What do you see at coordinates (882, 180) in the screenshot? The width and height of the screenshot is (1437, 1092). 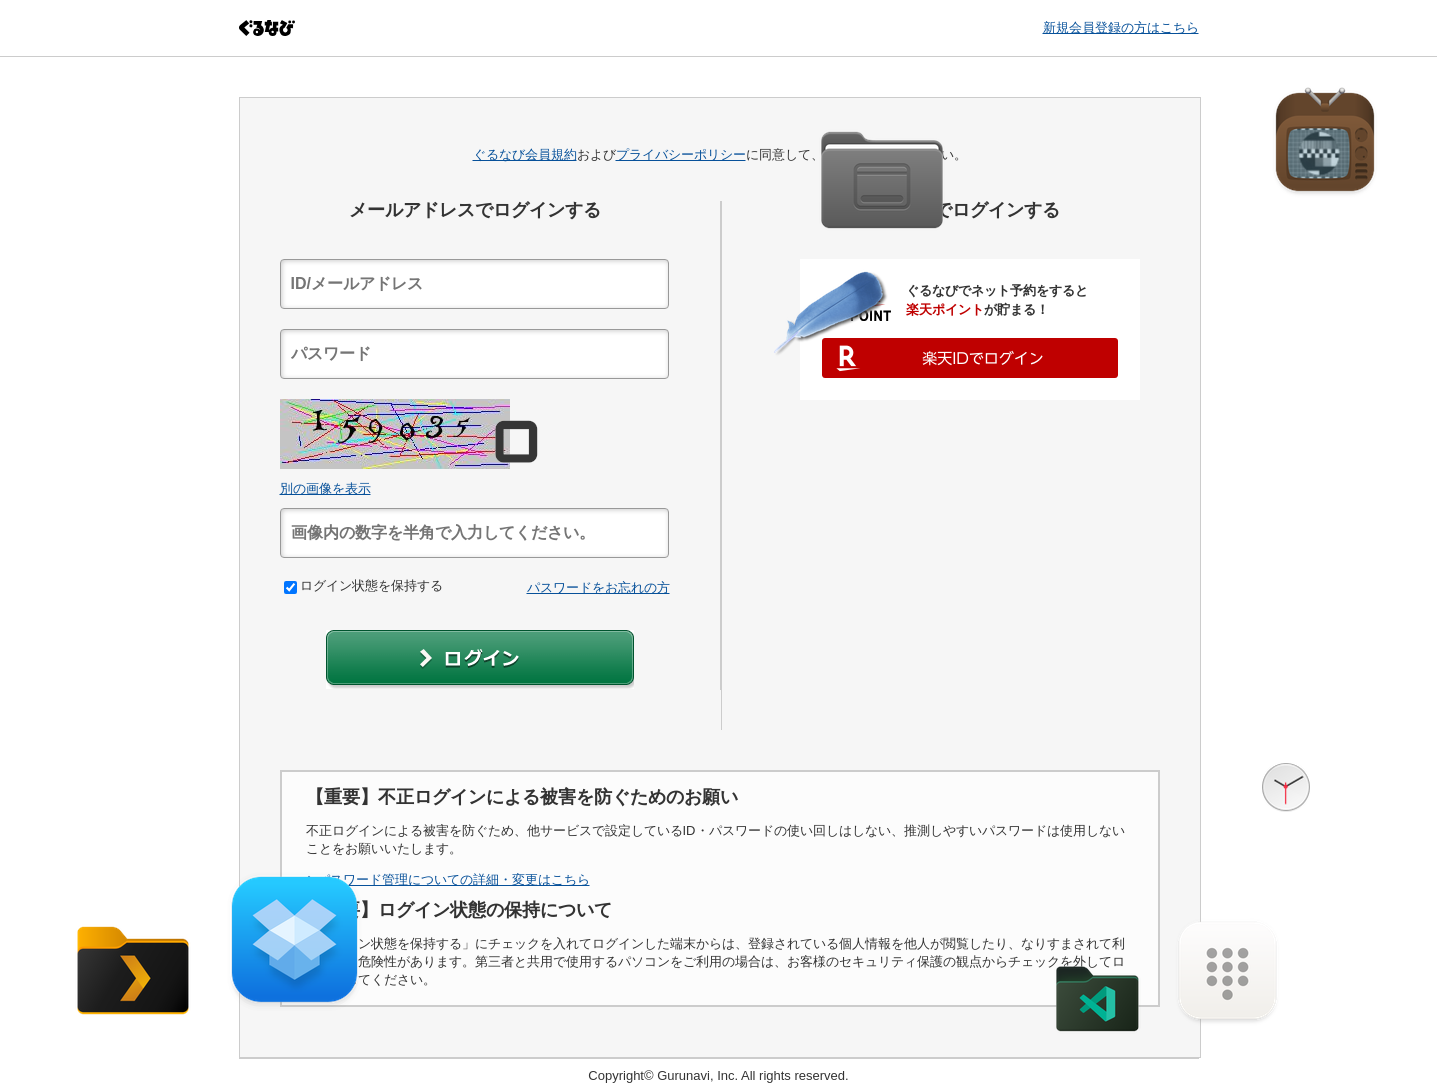 I see `open desktop folder` at bounding box center [882, 180].